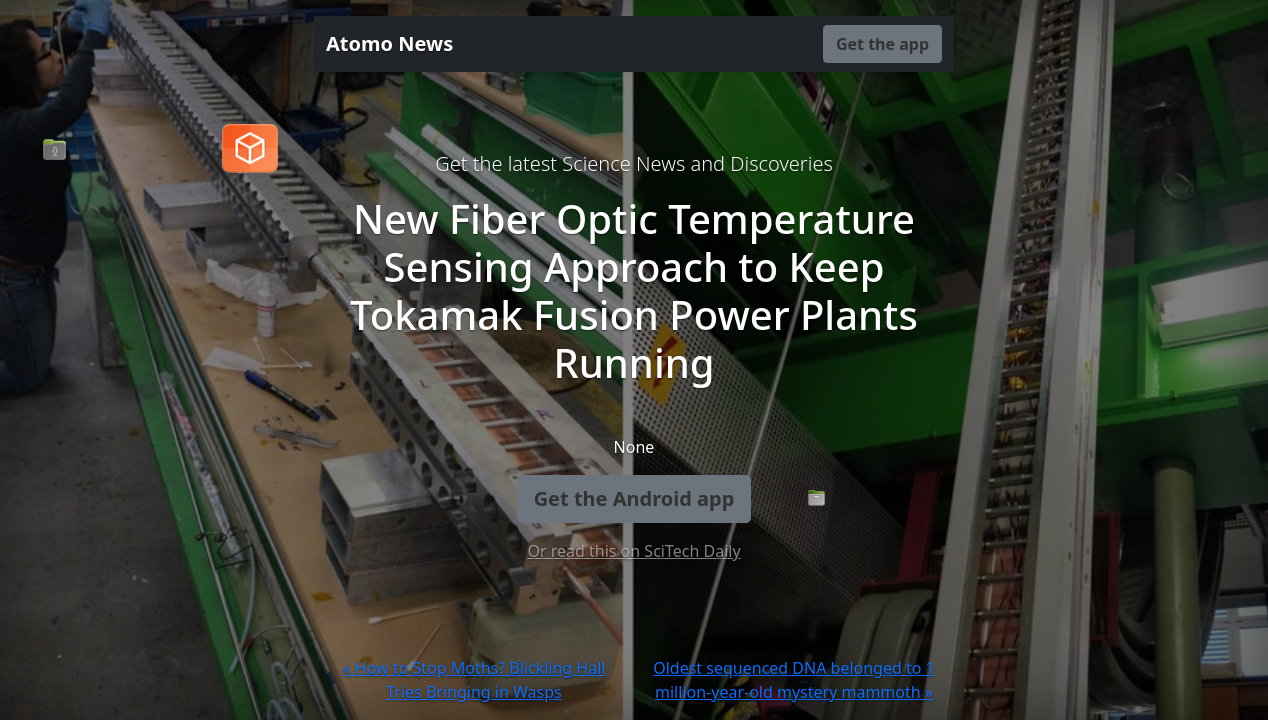 The height and width of the screenshot is (720, 1268). What do you see at coordinates (54, 149) in the screenshot?
I see `open your downloads folder` at bounding box center [54, 149].